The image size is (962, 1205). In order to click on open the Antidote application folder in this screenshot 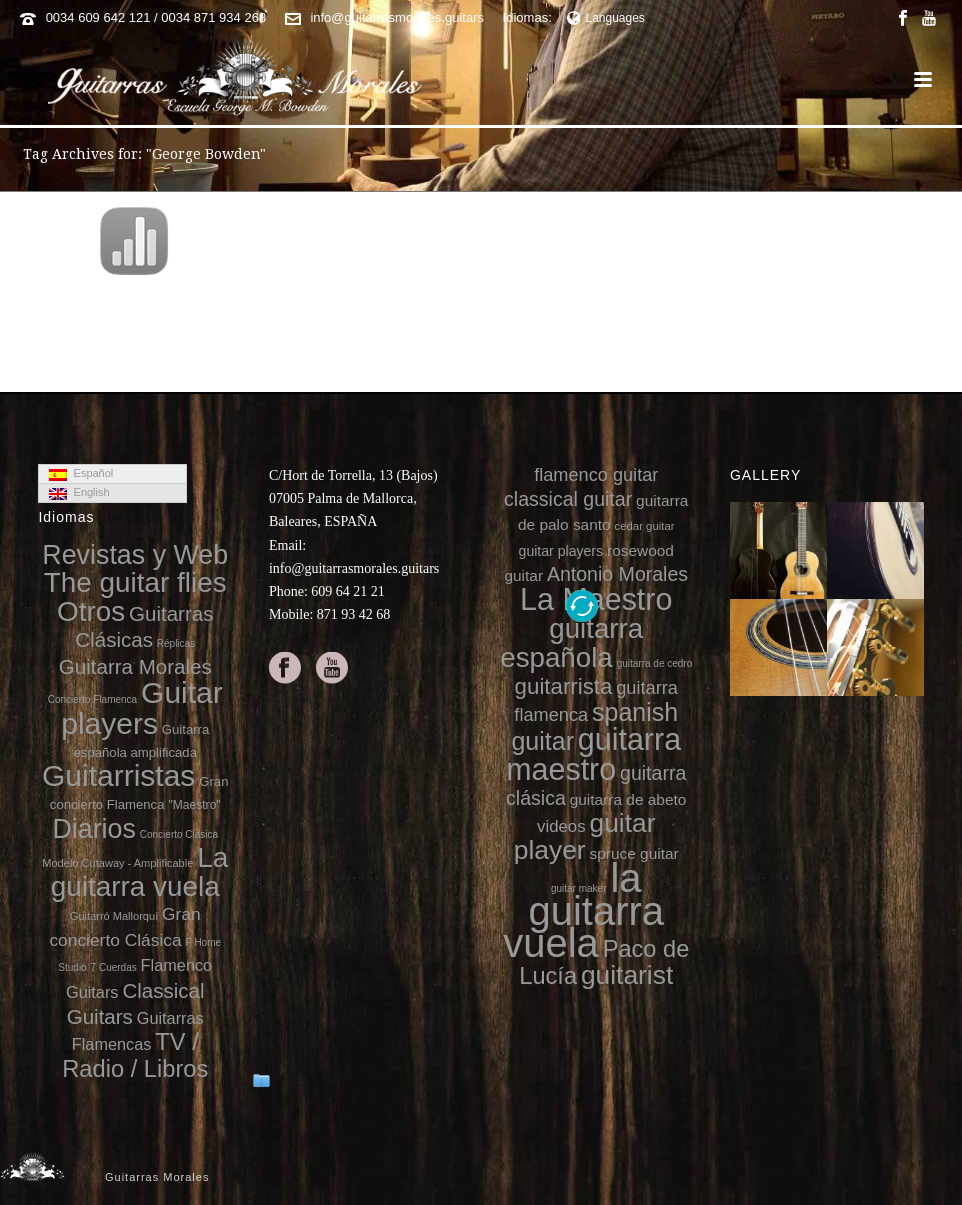, I will do `click(261, 1080)`.